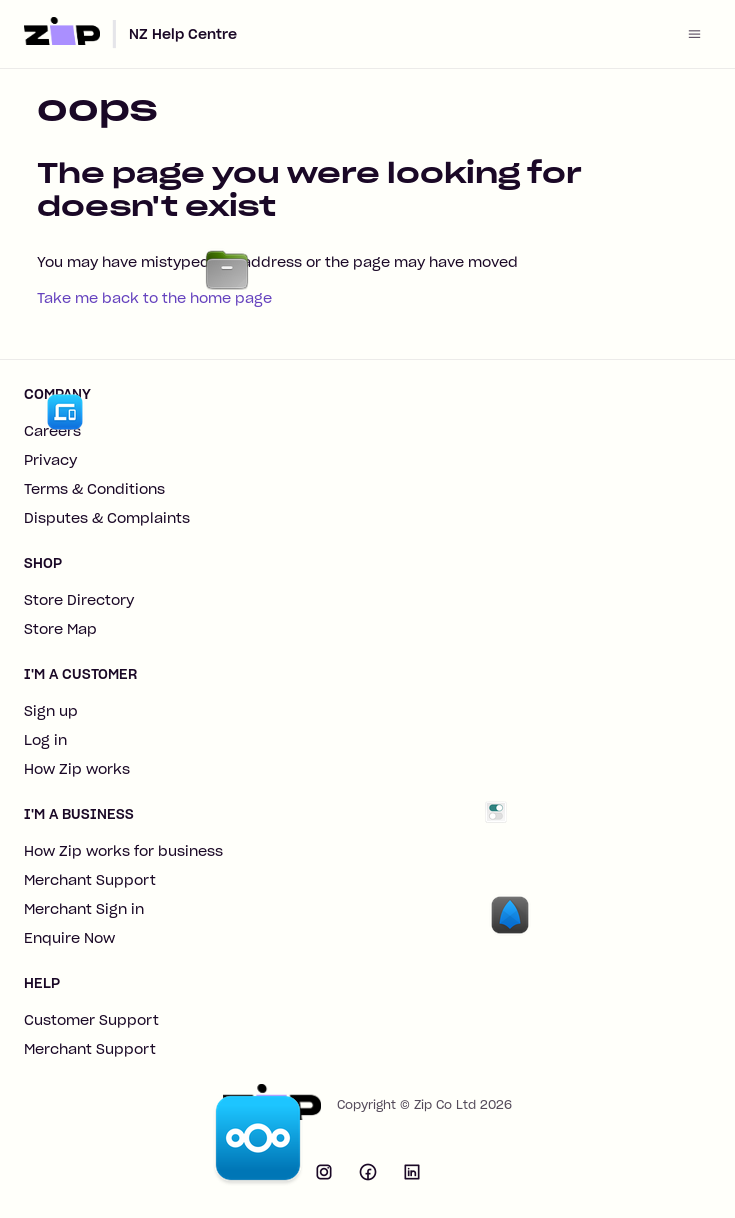 The width and height of the screenshot is (735, 1218). Describe the element at coordinates (65, 412) in the screenshot. I see `connect and sync devices with zorin connect` at that location.